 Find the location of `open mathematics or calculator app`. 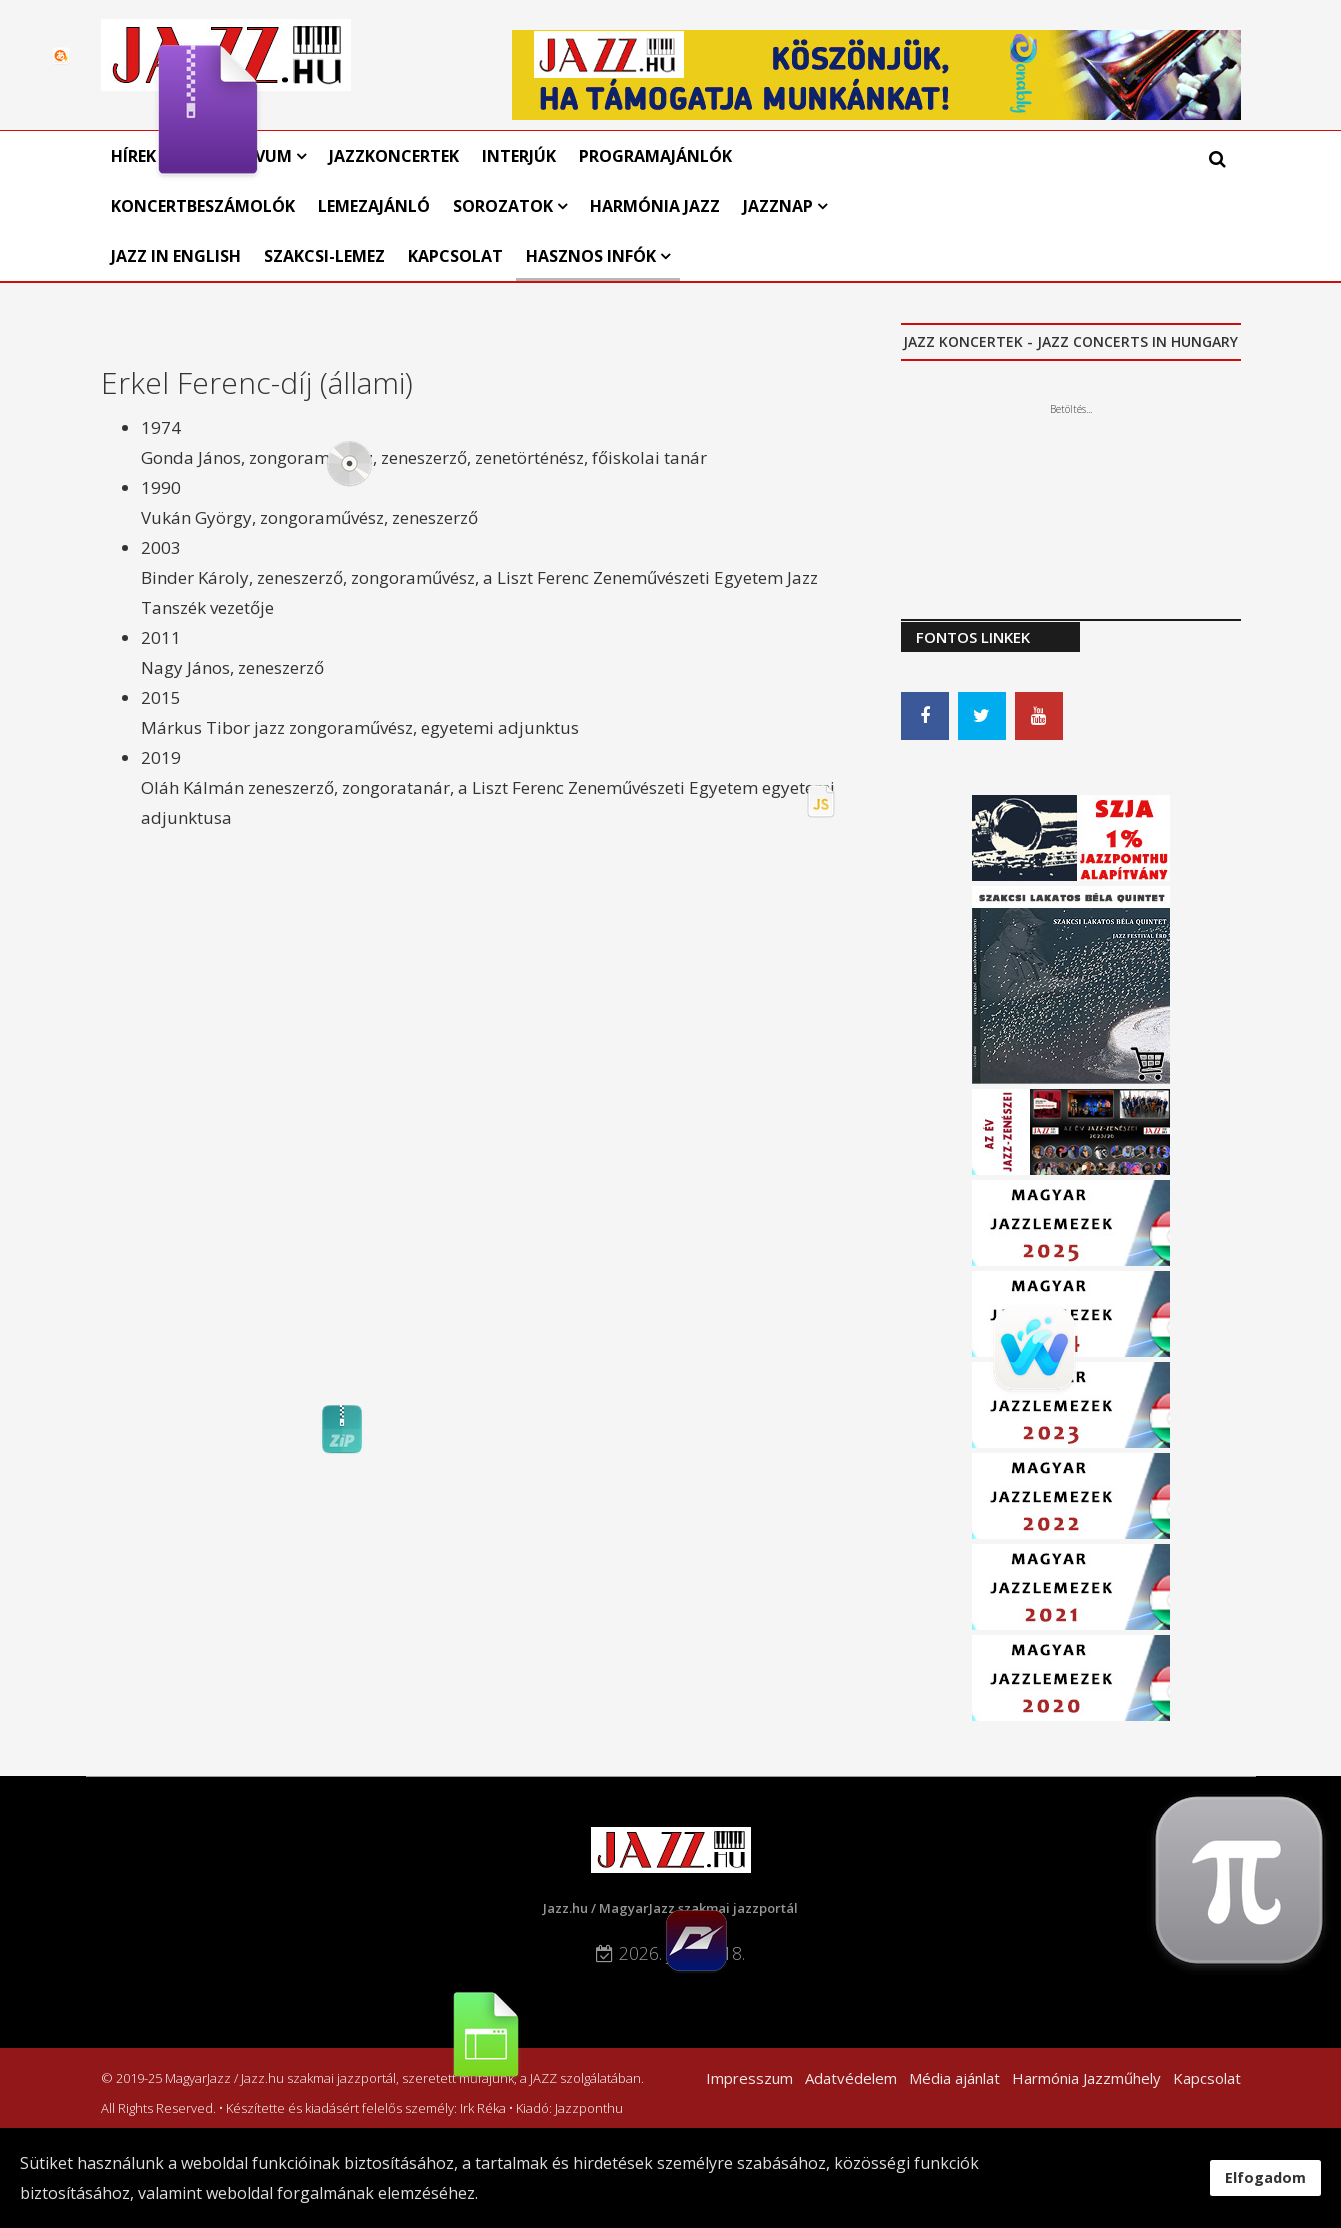

open mathematics or calculator app is located at coordinates (1239, 1883).